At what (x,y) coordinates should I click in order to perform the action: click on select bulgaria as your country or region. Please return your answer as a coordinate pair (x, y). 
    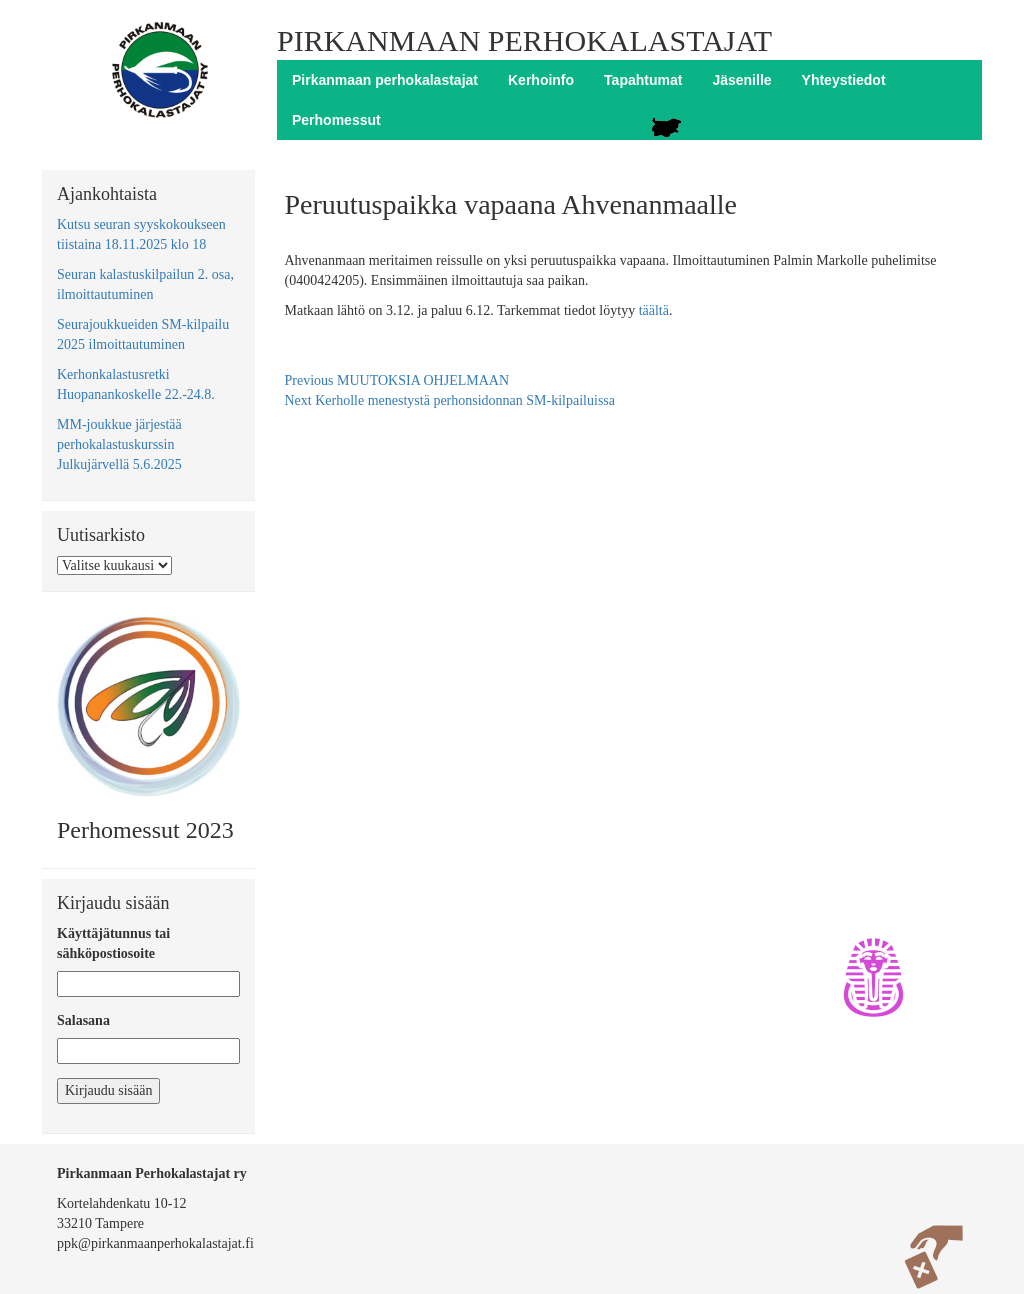
    Looking at the image, I should click on (666, 127).